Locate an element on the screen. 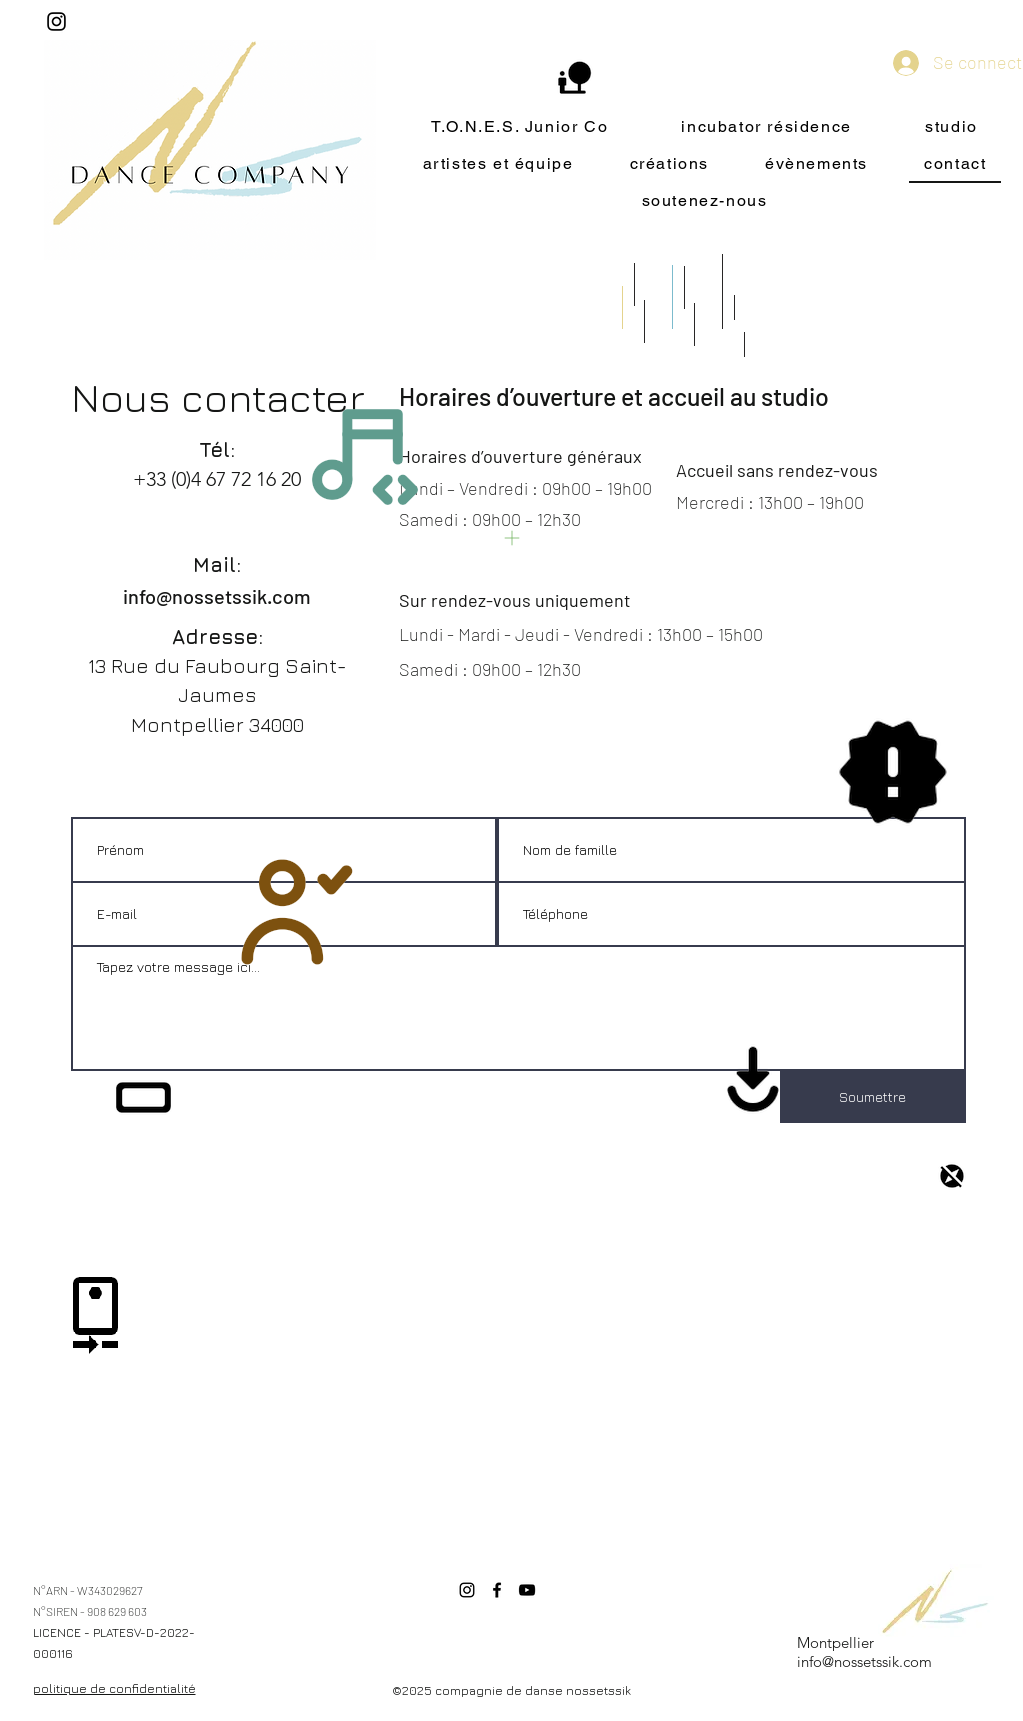 Image resolution: width=1023 pixels, height=1721 pixels. user verification complete is located at coordinates (294, 912).